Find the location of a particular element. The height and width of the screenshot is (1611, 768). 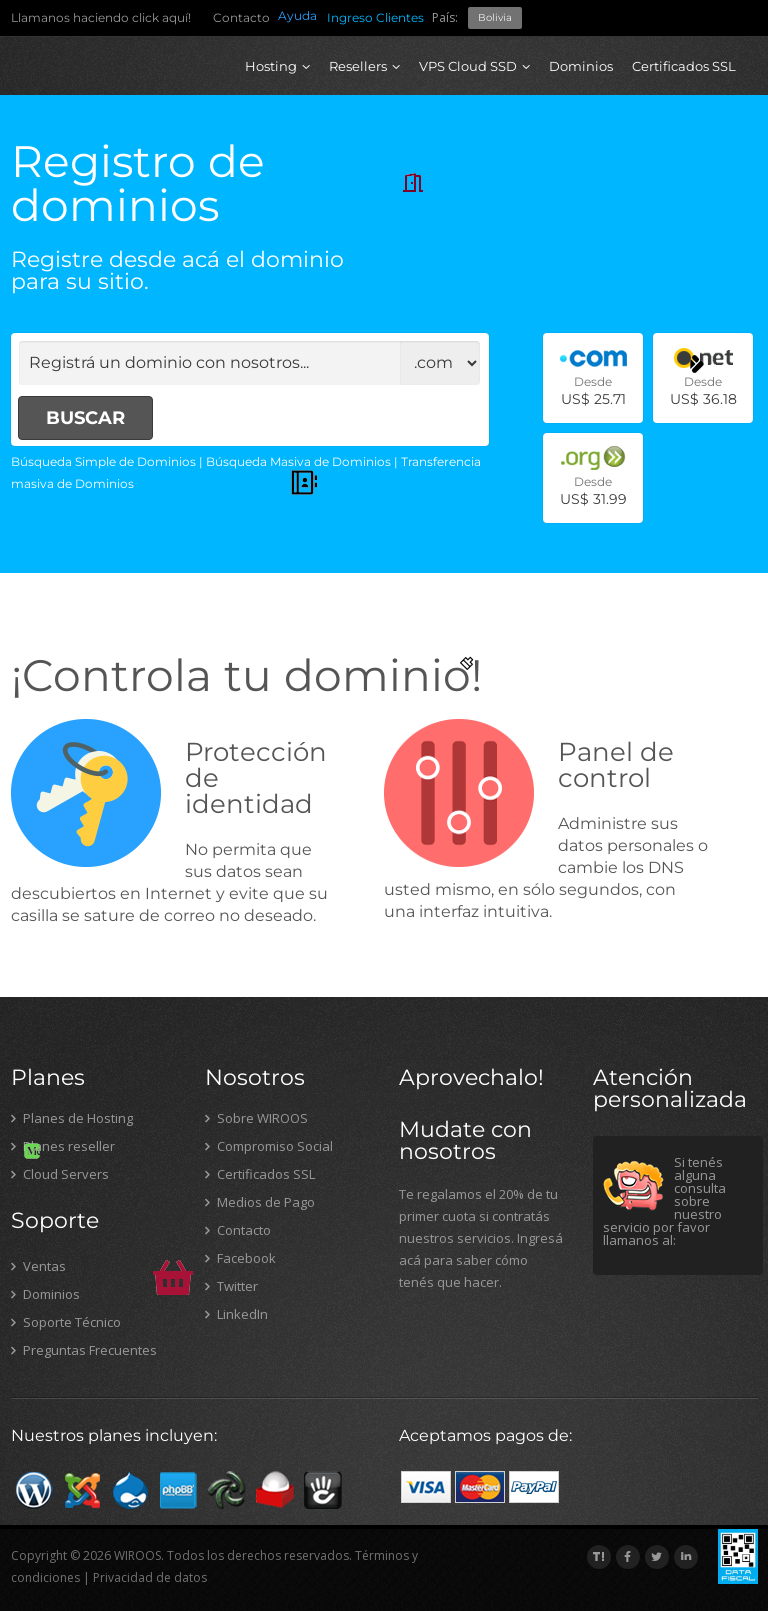

access brush or painting tools is located at coordinates (467, 663).